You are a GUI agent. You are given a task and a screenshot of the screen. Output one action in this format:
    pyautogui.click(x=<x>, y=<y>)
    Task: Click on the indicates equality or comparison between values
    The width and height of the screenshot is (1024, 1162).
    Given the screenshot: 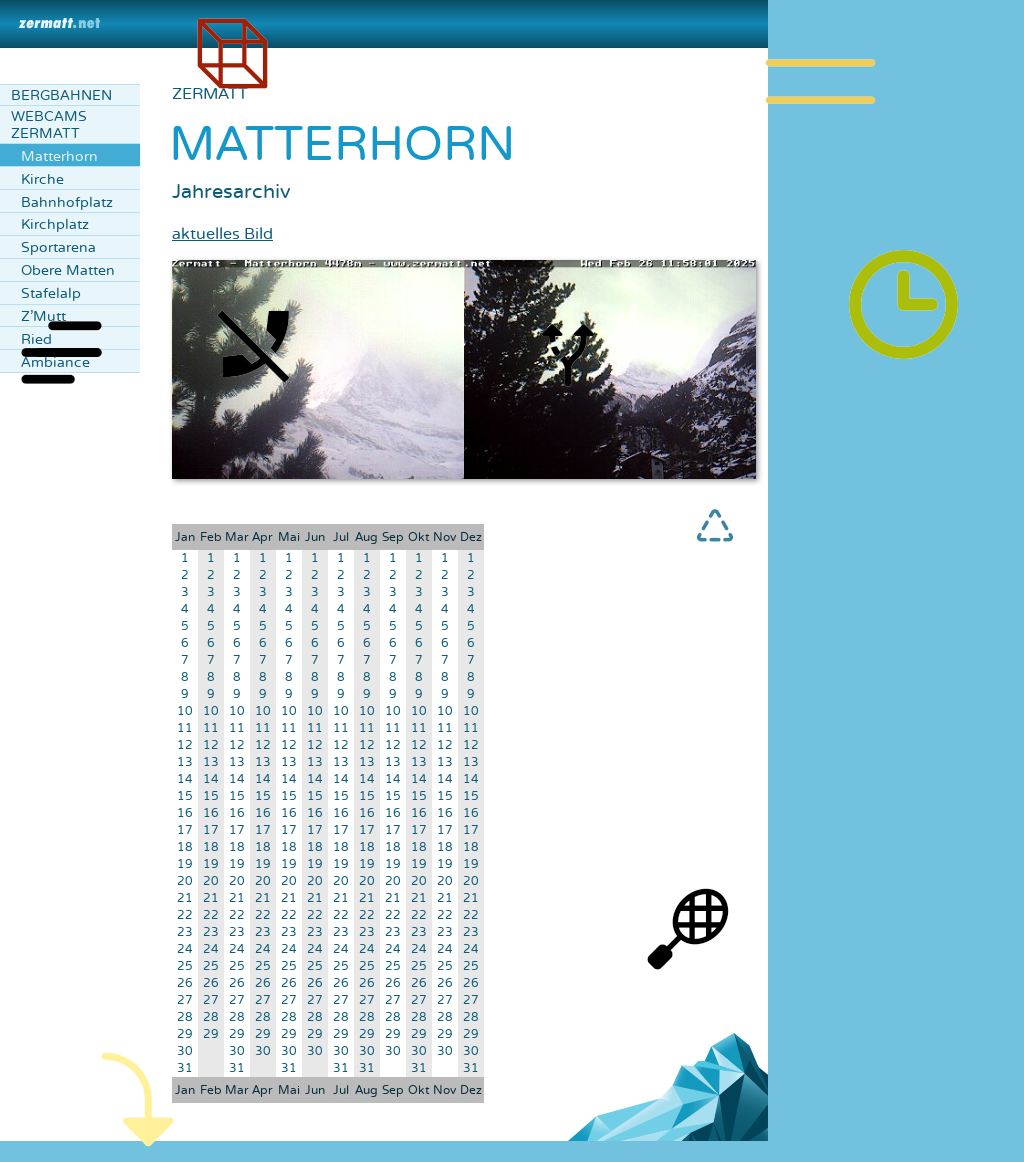 What is the action you would take?
    pyautogui.click(x=820, y=81)
    